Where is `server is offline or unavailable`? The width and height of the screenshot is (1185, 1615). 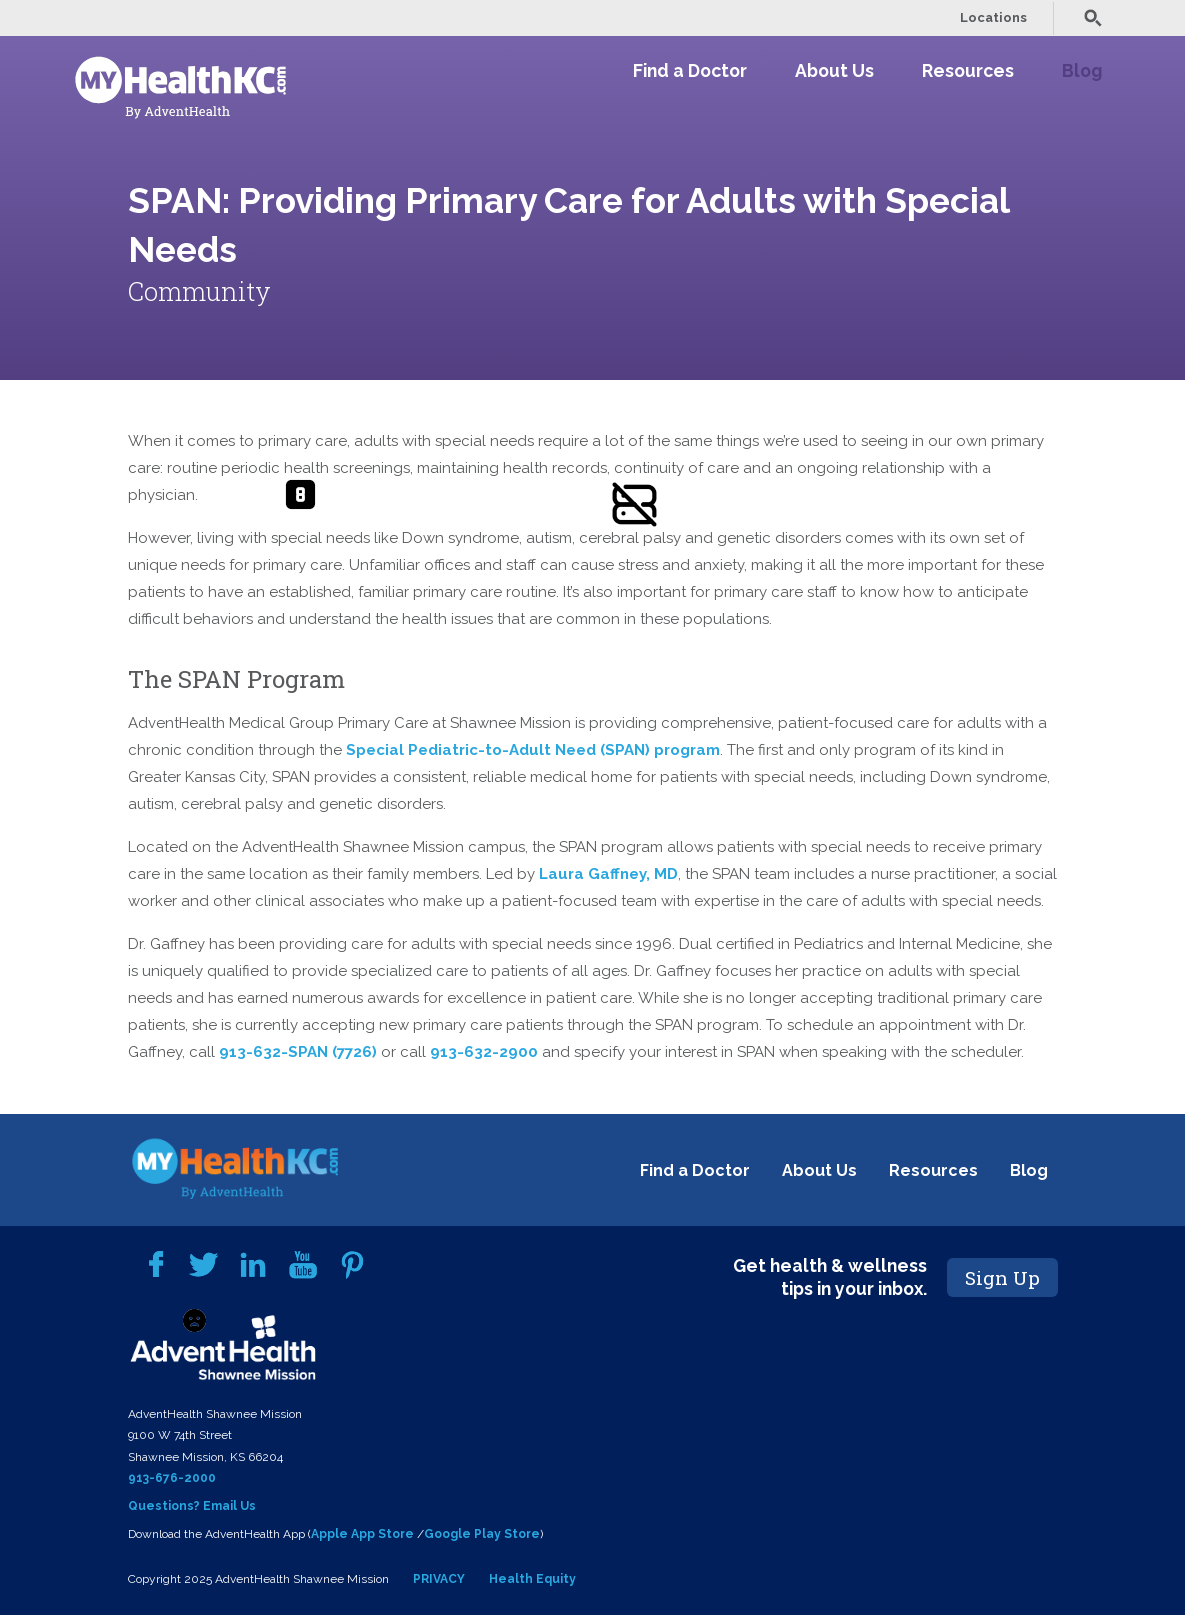
server is offline or unavailable is located at coordinates (634, 504).